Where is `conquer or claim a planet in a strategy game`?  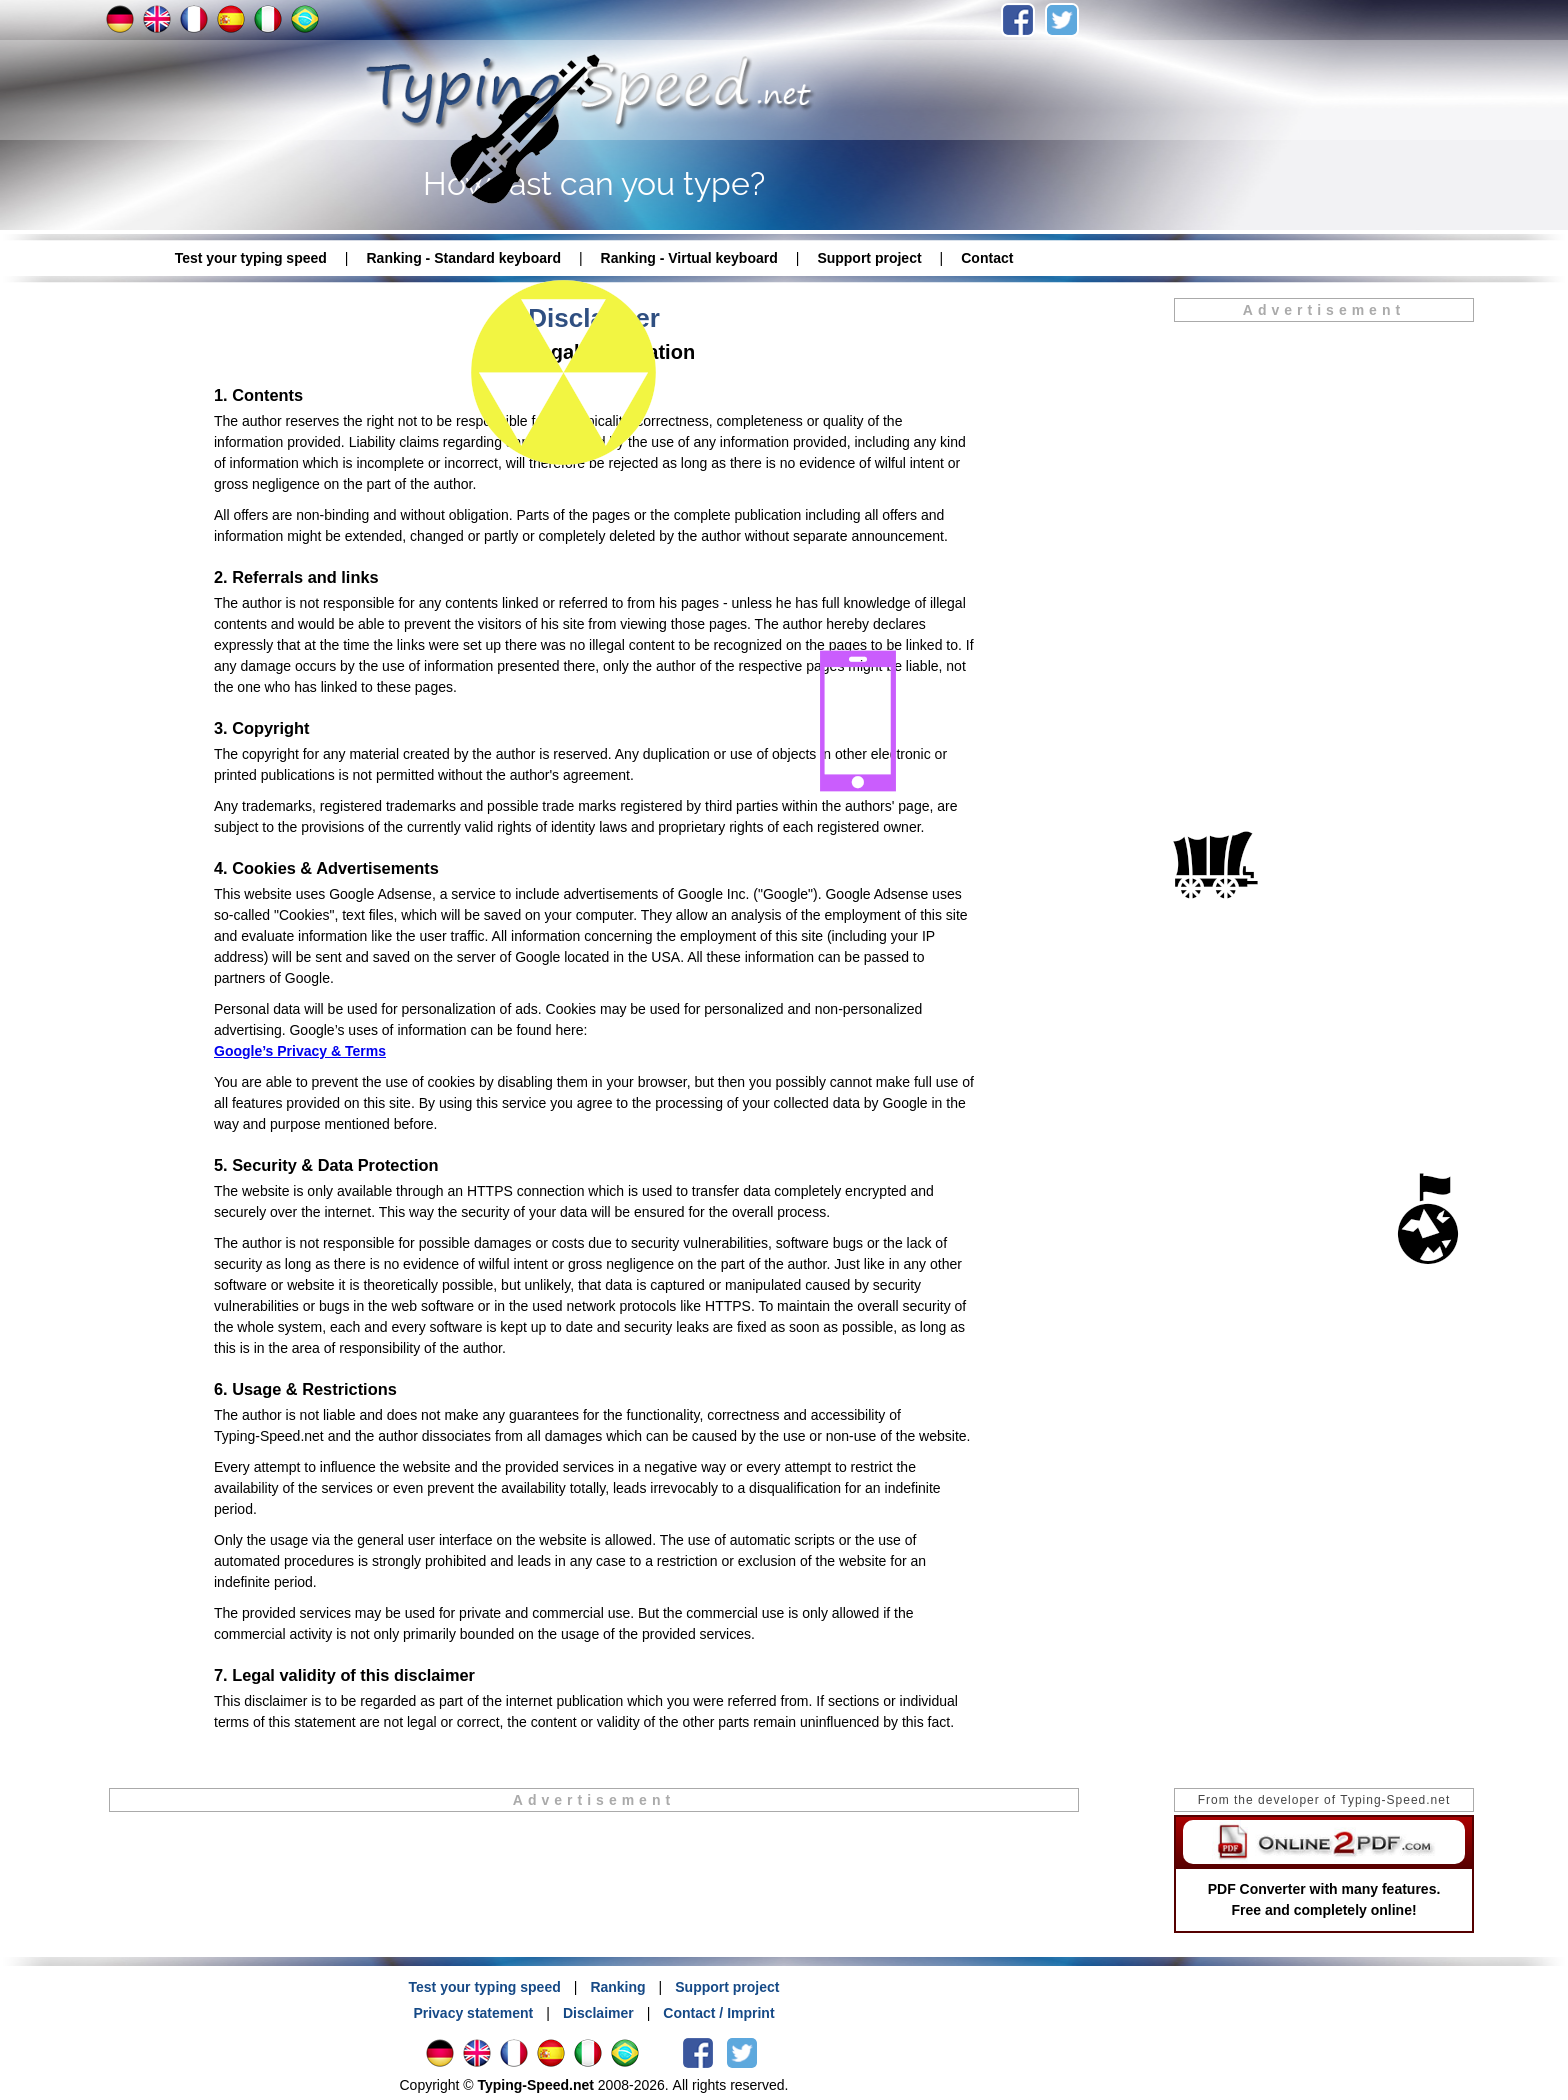
conquer or claim a planet in a strategy game is located at coordinates (1428, 1218).